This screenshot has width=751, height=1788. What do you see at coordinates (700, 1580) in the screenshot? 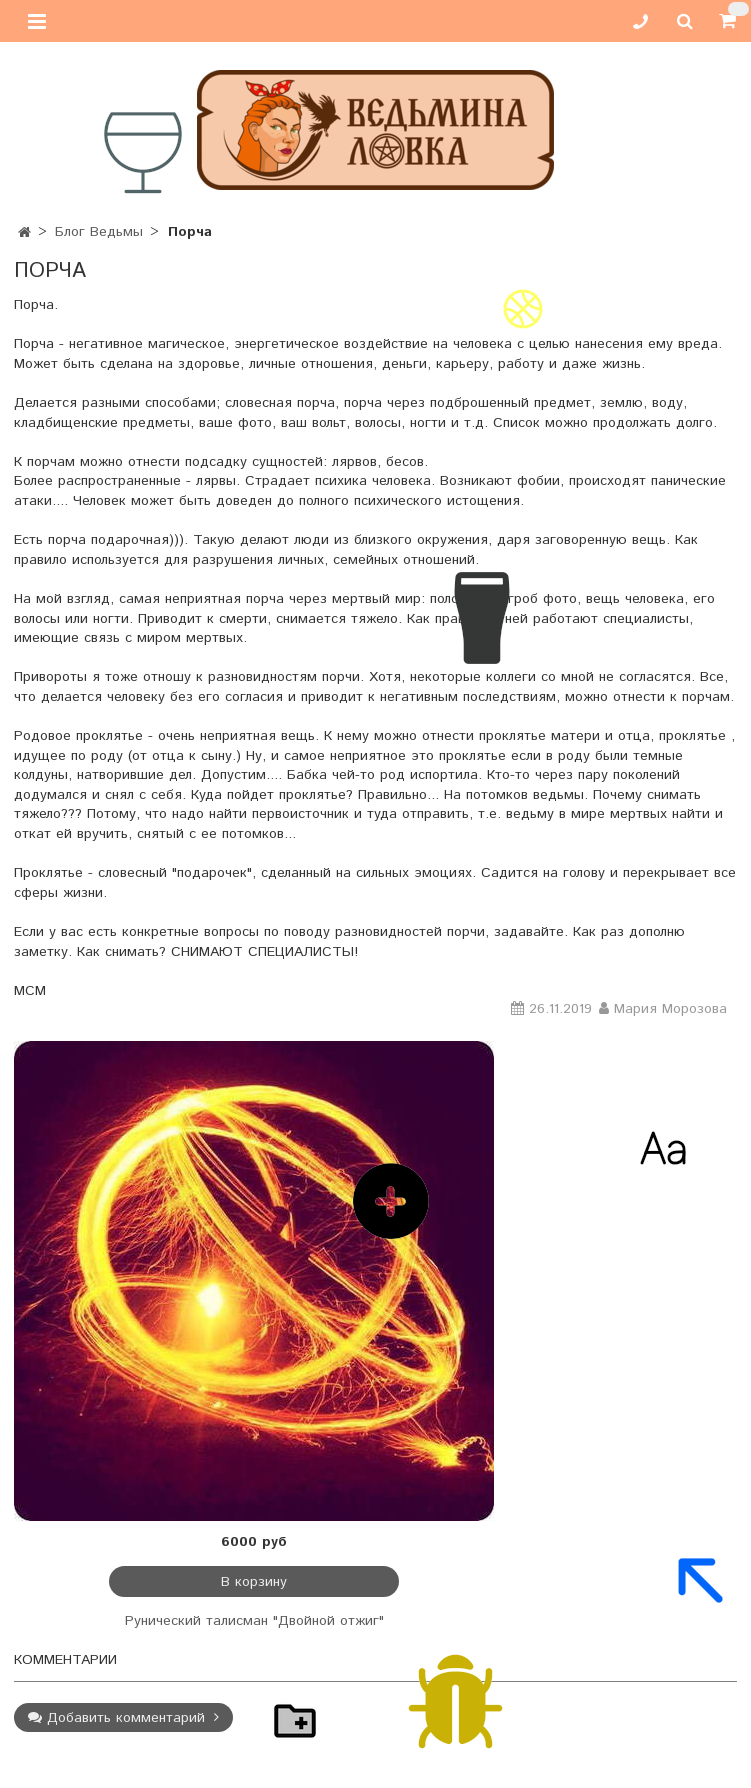
I see `navigate to parent folder or previous level` at bounding box center [700, 1580].